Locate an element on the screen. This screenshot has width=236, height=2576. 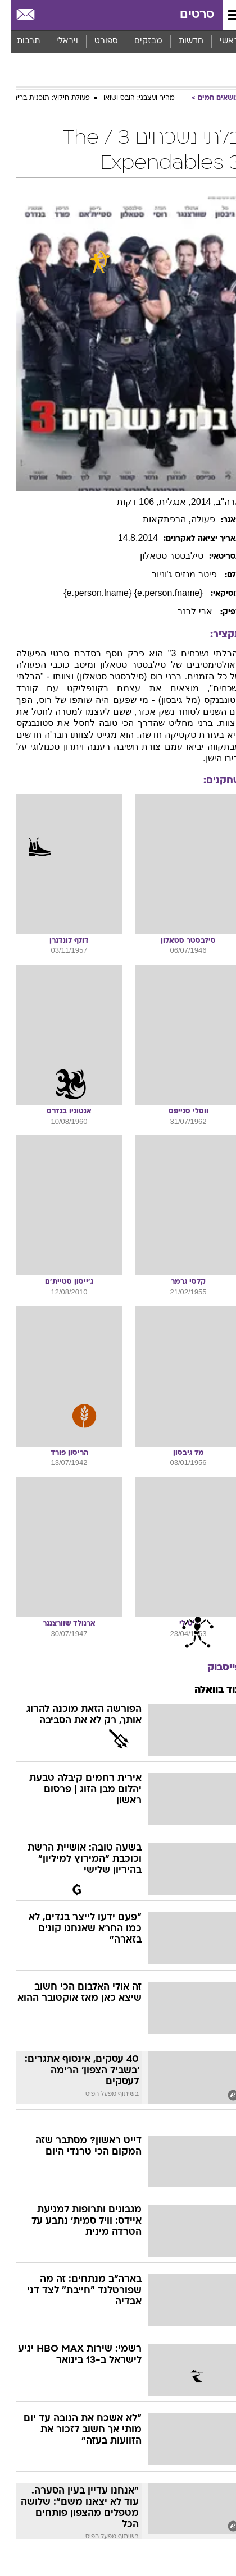
view your current credits balance is located at coordinates (76, 1889).